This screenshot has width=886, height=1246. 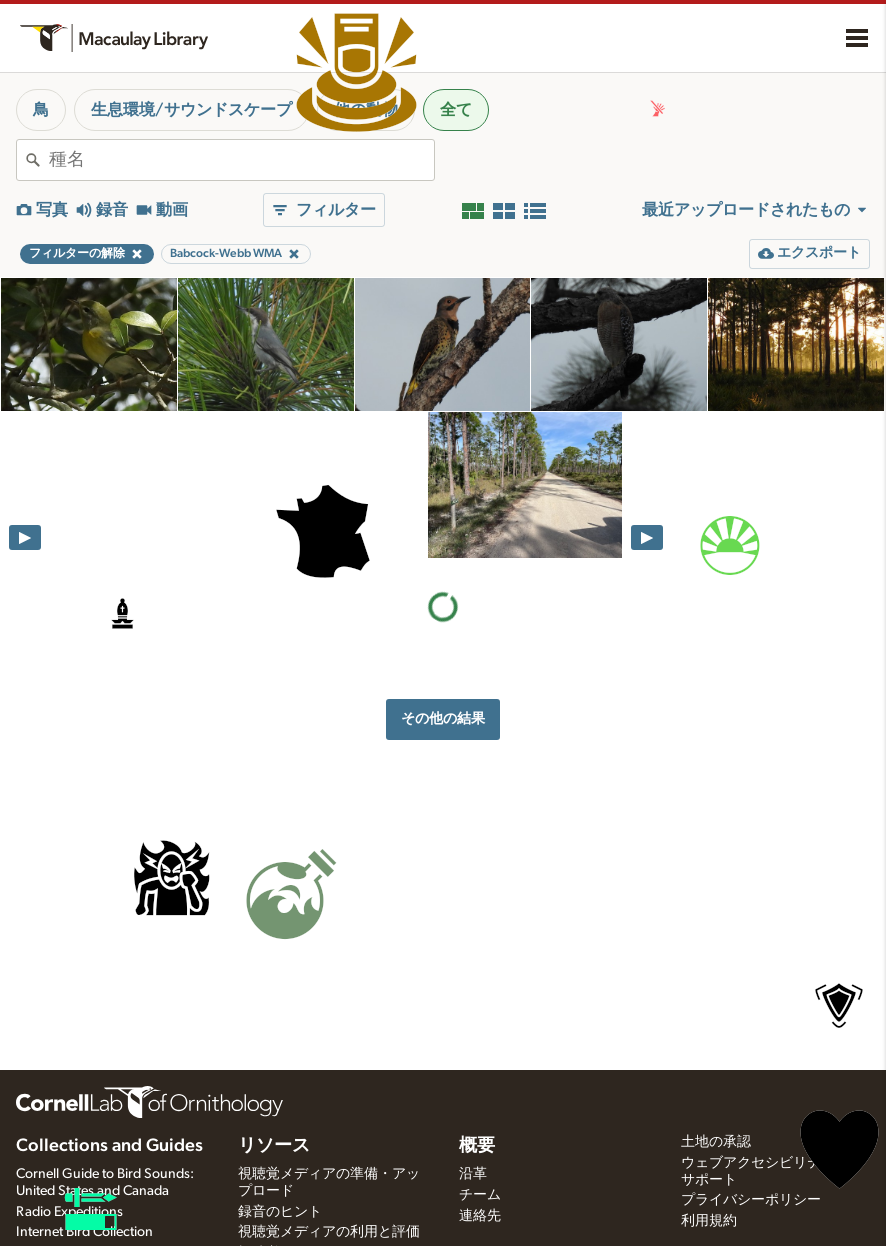 What do you see at coordinates (91, 1208) in the screenshot?
I see `indicates current attack power level` at bounding box center [91, 1208].